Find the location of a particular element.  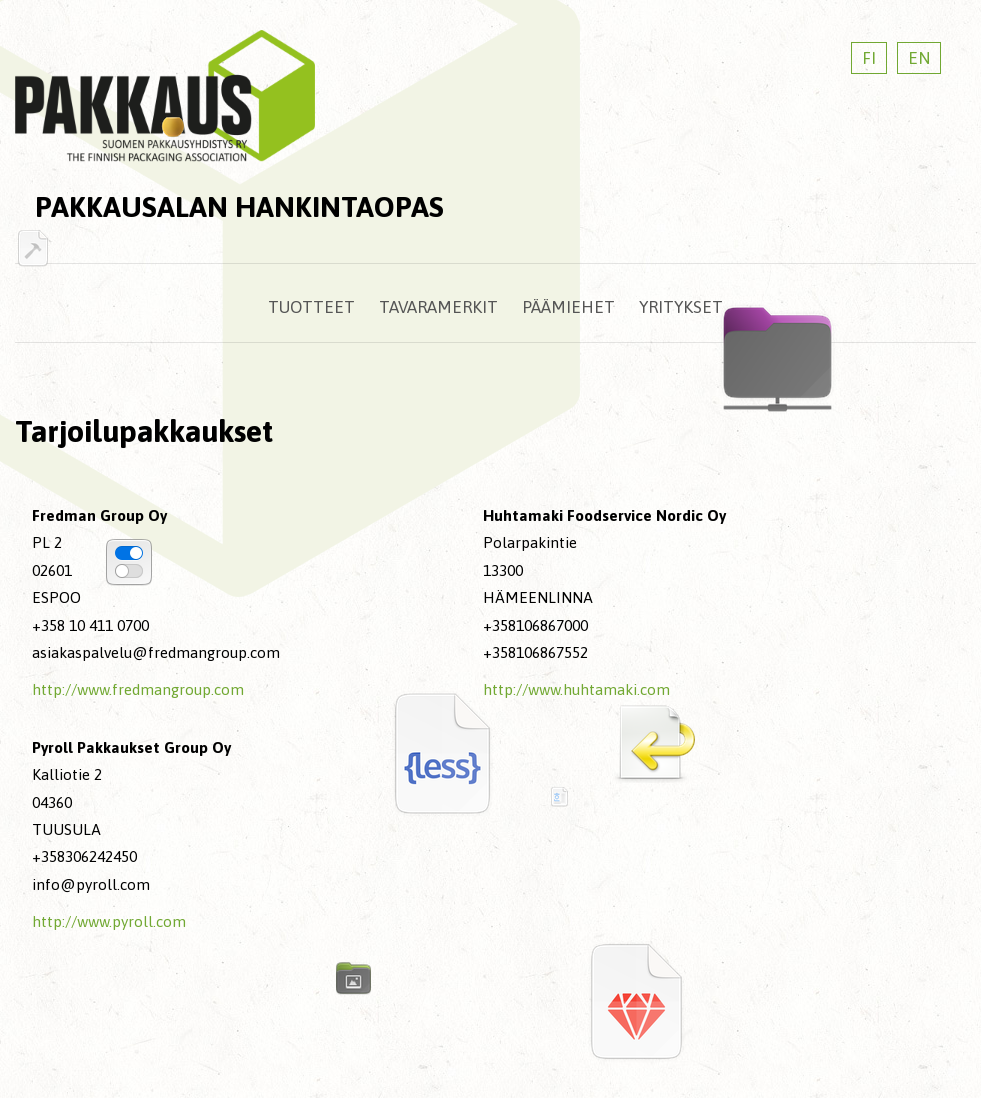

a hancom hangul word processor document file is located at coordinates (559, 796).